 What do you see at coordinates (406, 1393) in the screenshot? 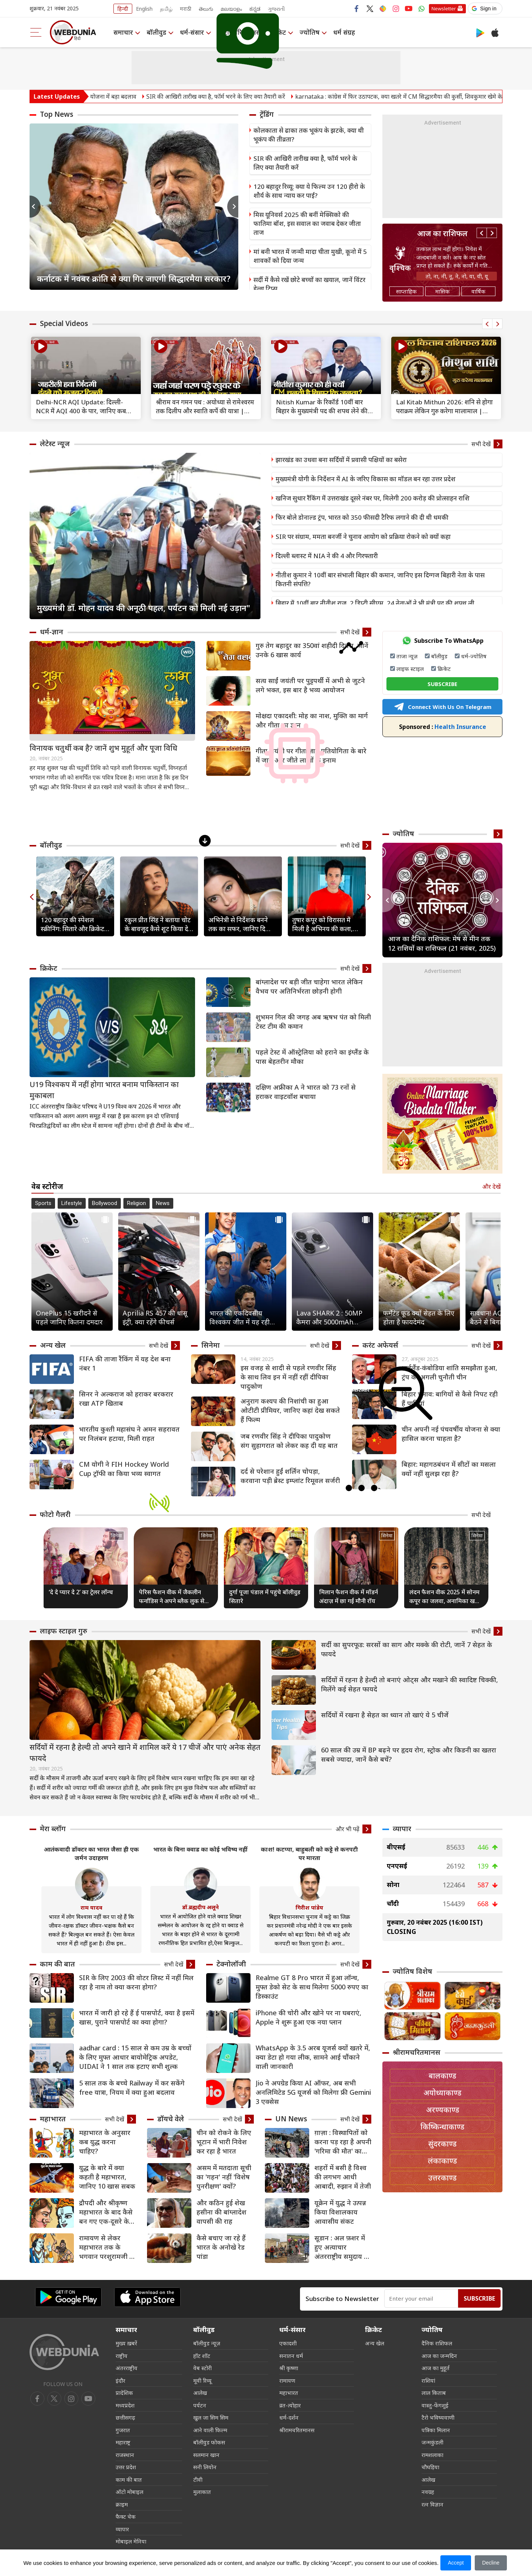
I see `zoom out` at bounding box center [406, 1393].